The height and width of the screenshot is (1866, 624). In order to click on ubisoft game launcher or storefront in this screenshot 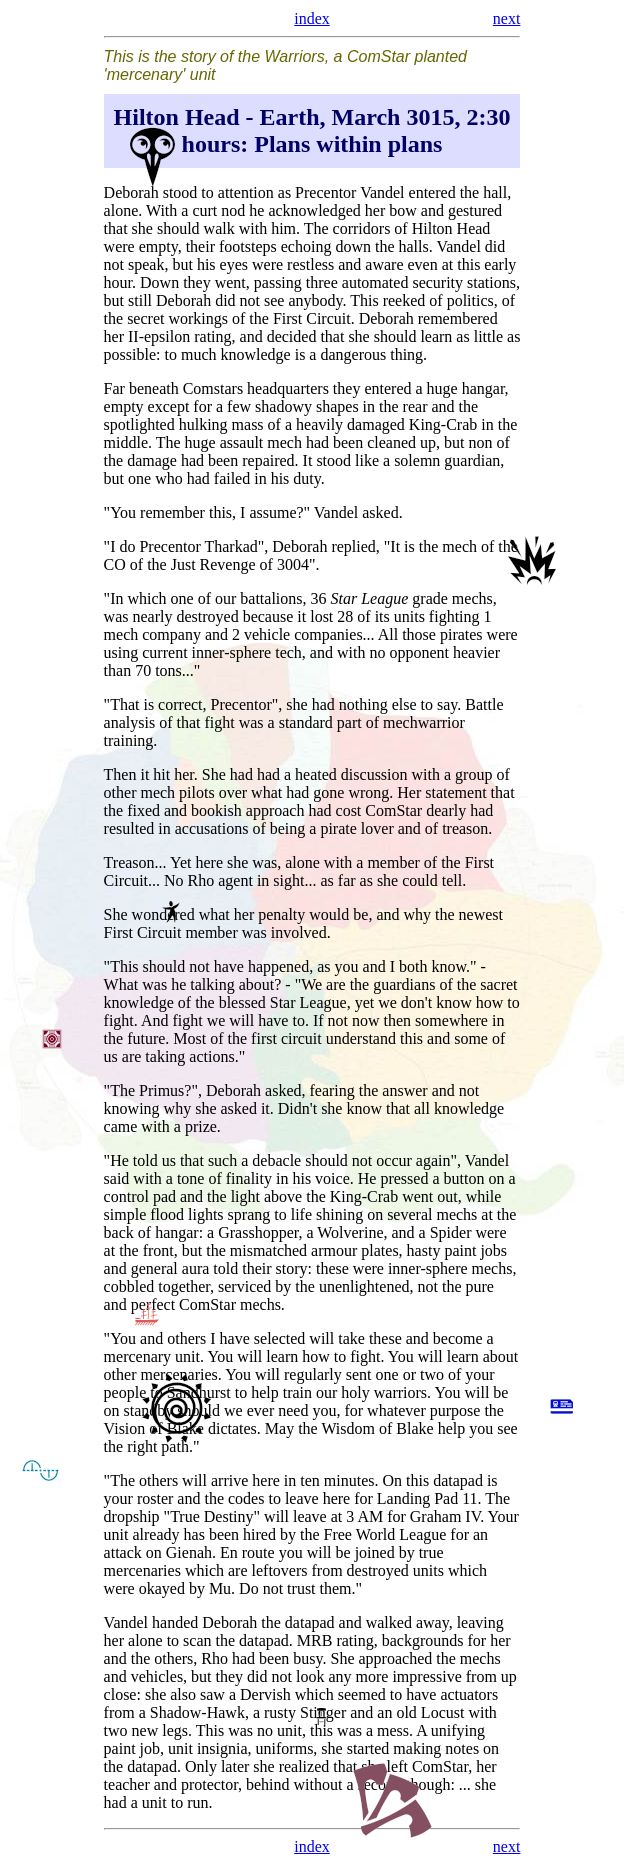, I will do `click(176, 1408)`.